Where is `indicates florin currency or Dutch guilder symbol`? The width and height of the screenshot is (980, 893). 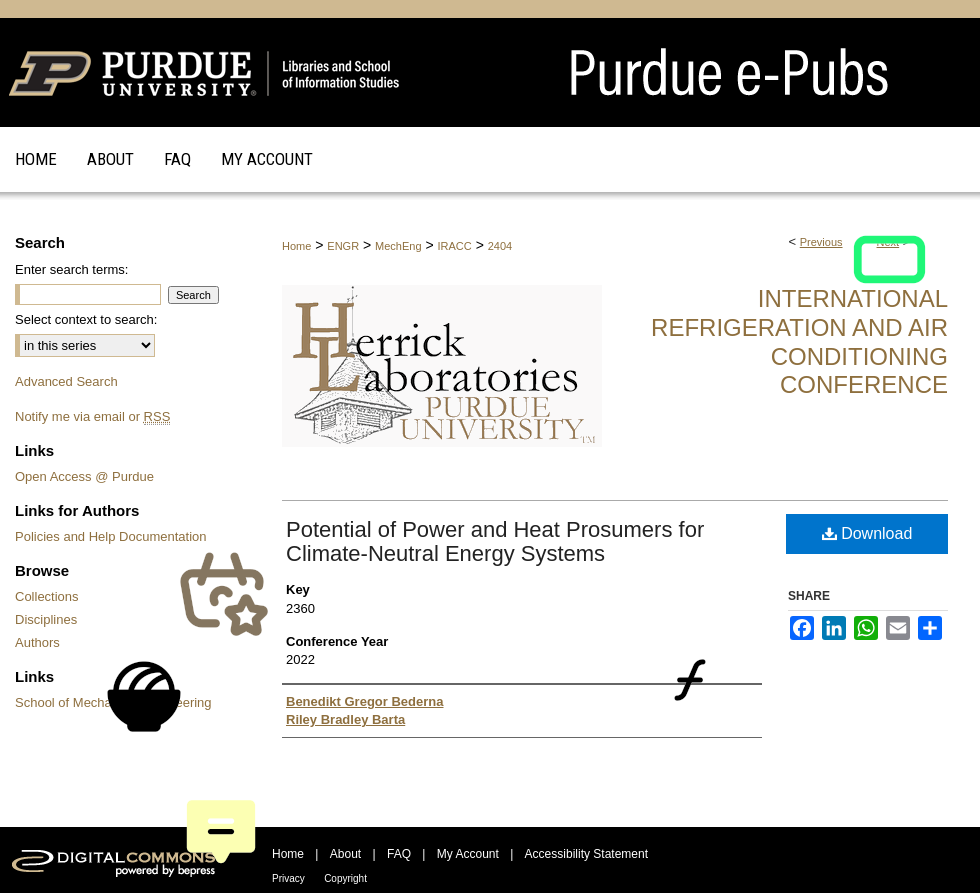
indicates florin currency or Dutch guilder symbol is located at coordinates (690, 680).